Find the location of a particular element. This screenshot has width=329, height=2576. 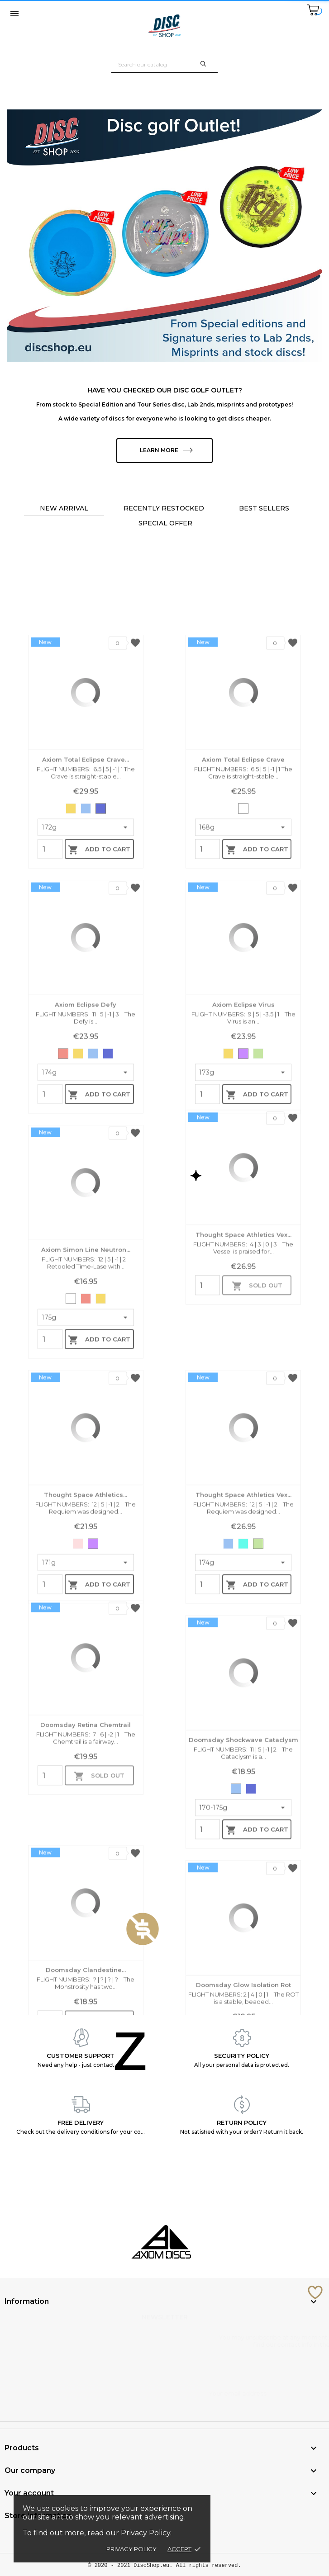

open zotero reference manager is located at coordinates (130, 2051).